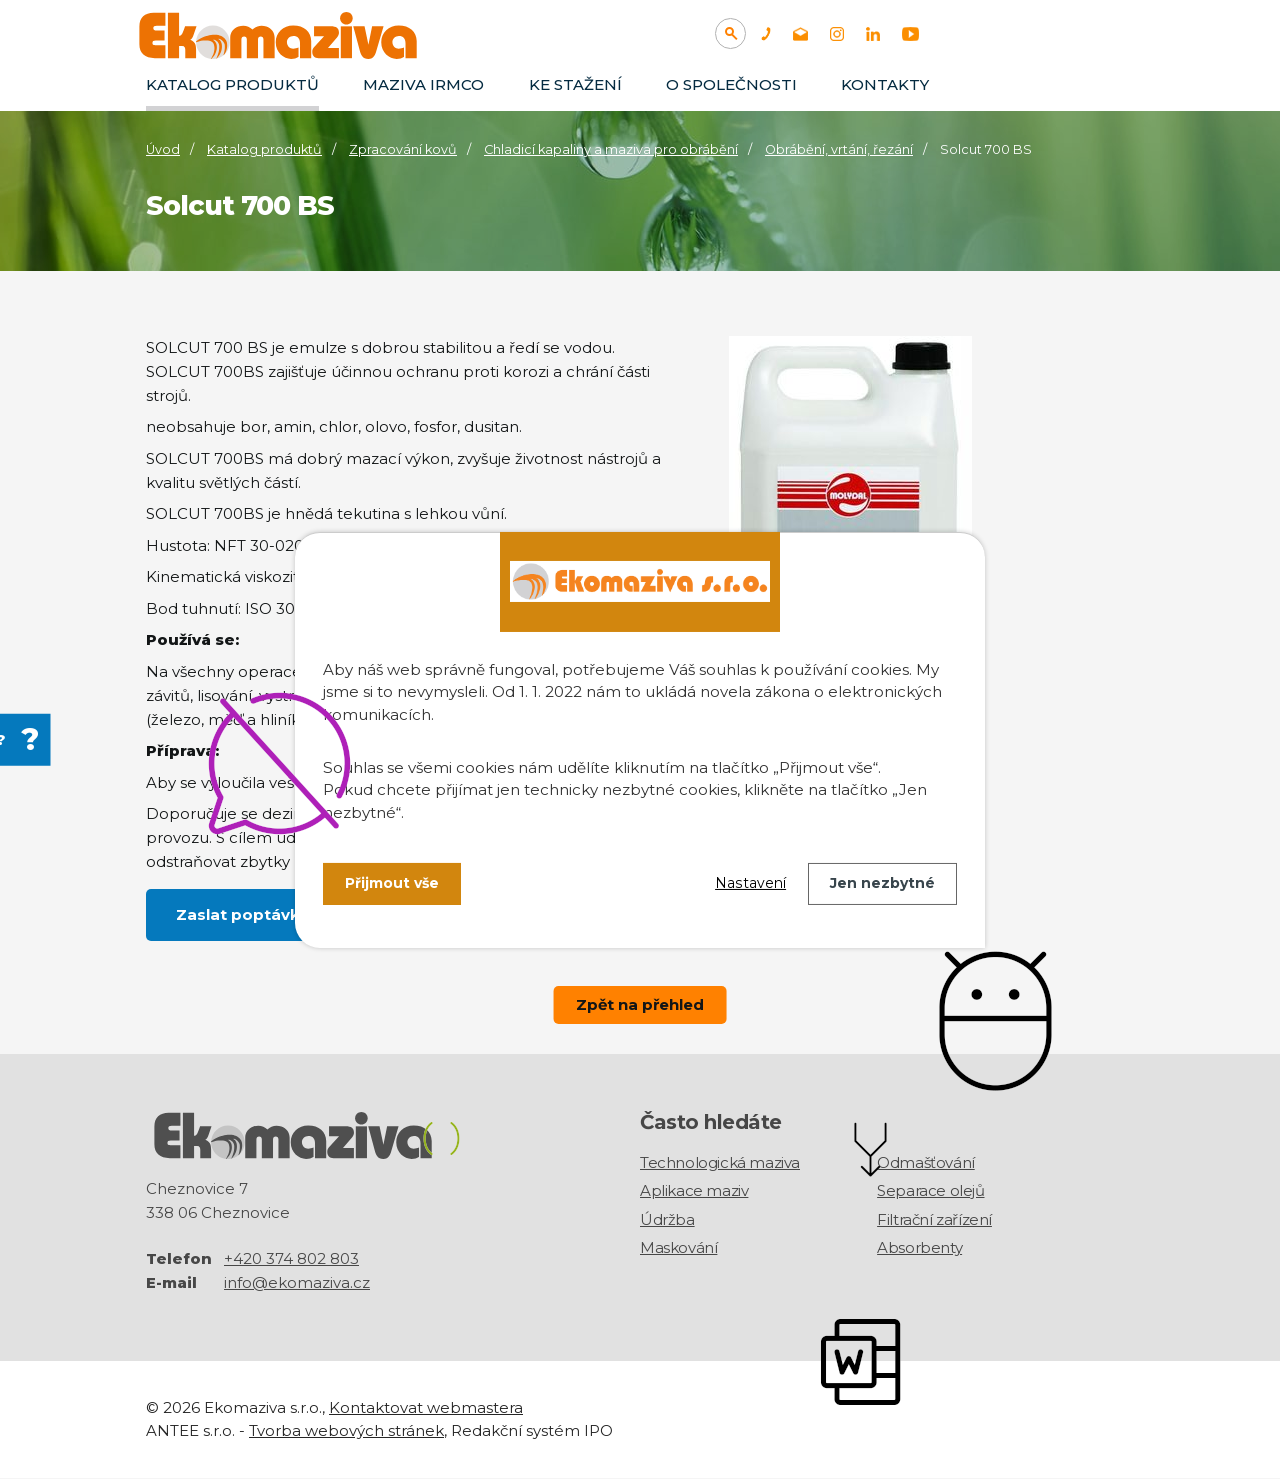 Image resolution: width=1280 pixels, height=1479 pixels. I want to click on mute or disable chat notifications, so click(279, 763).